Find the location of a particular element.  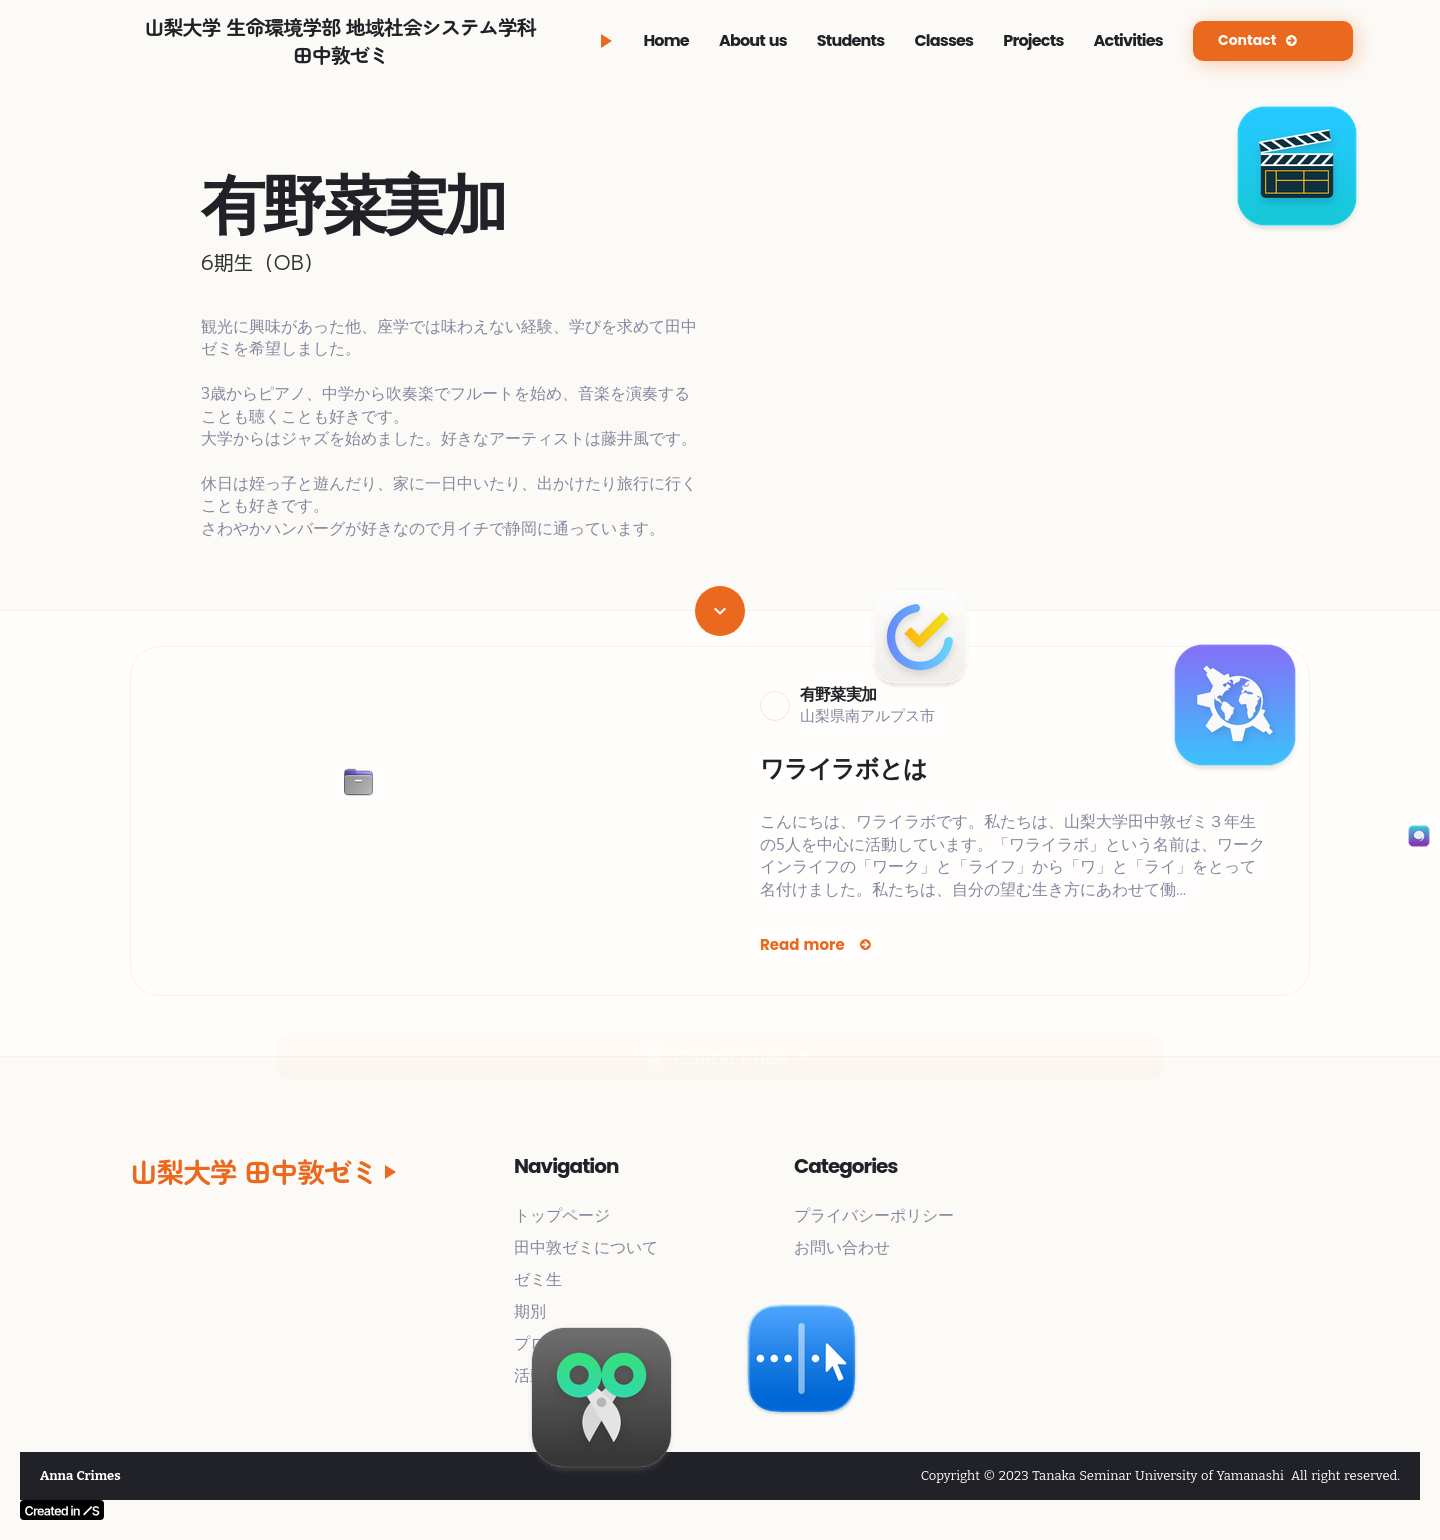

open copyq clipboard manager is located at coordinates (601, 1397).